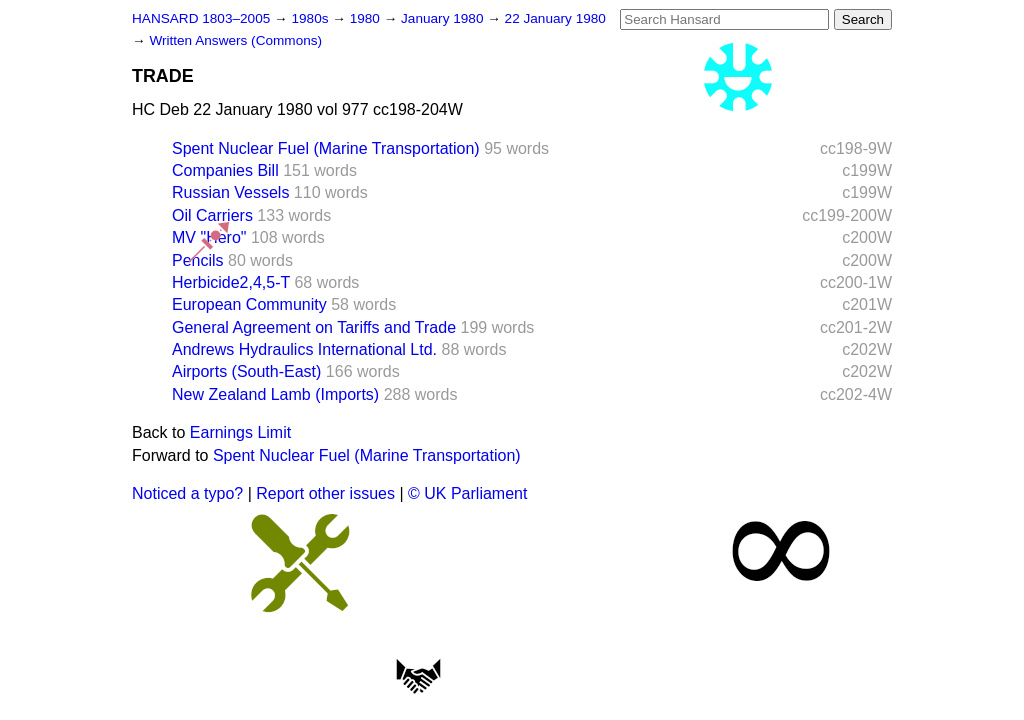 Image resolution: width=1024 pixels, height=720 pixels. Describe the element at coordinates (418, 676) in the screenshot. I see `confirm a deal or agreement` at that location.